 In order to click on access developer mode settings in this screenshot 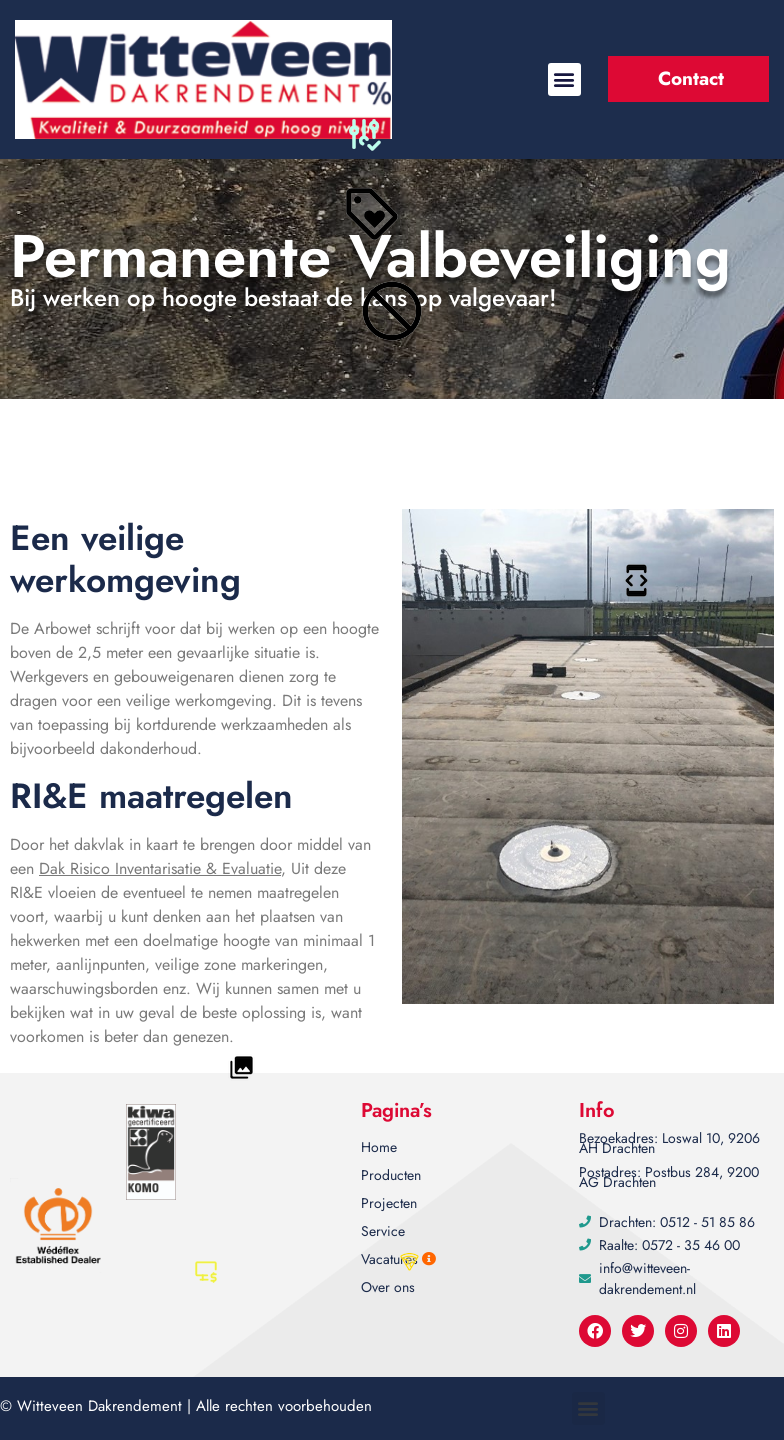, I will do `click(636, 580)`.